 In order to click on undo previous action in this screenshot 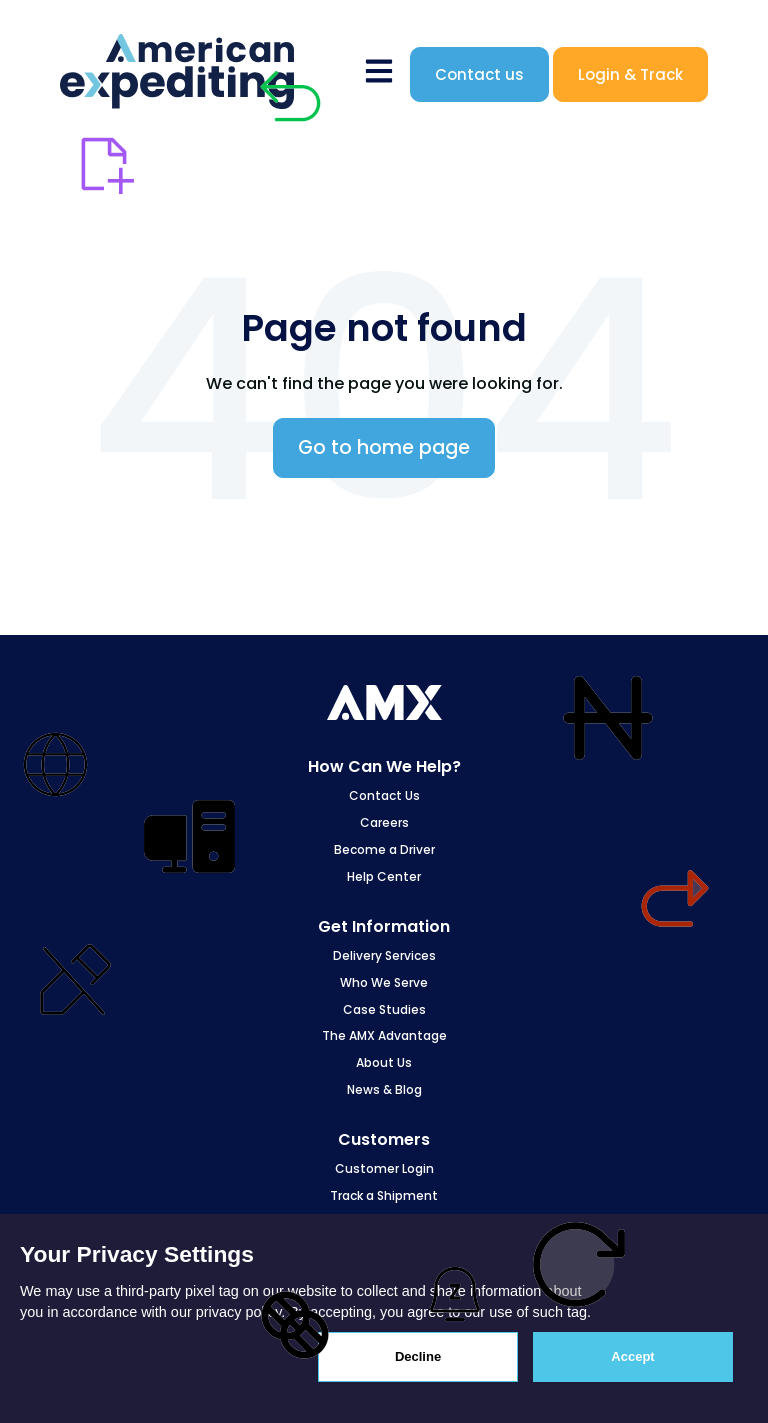, I will do `click(290, 98)`.